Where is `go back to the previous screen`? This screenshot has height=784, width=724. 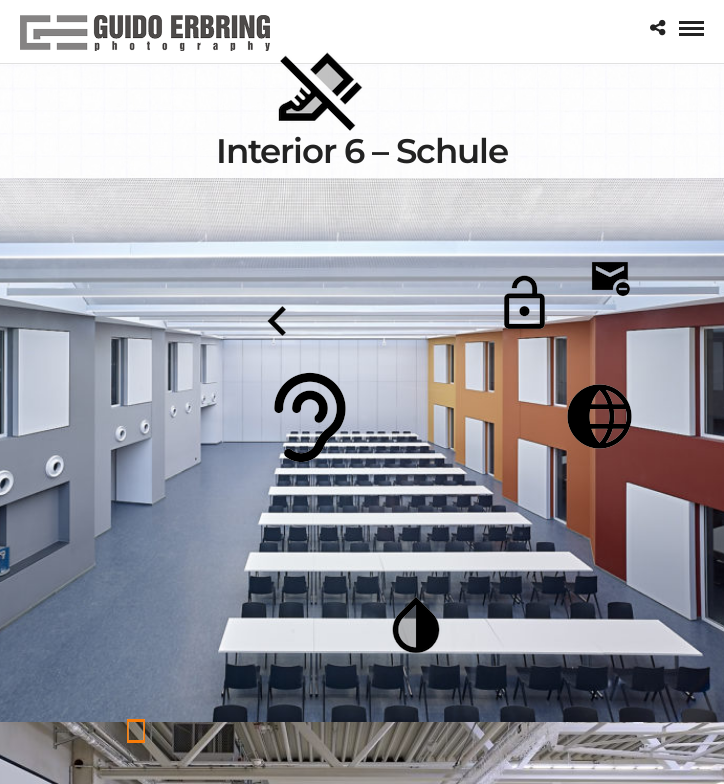 go back to the previous screen is located at coordinates (277, 321).